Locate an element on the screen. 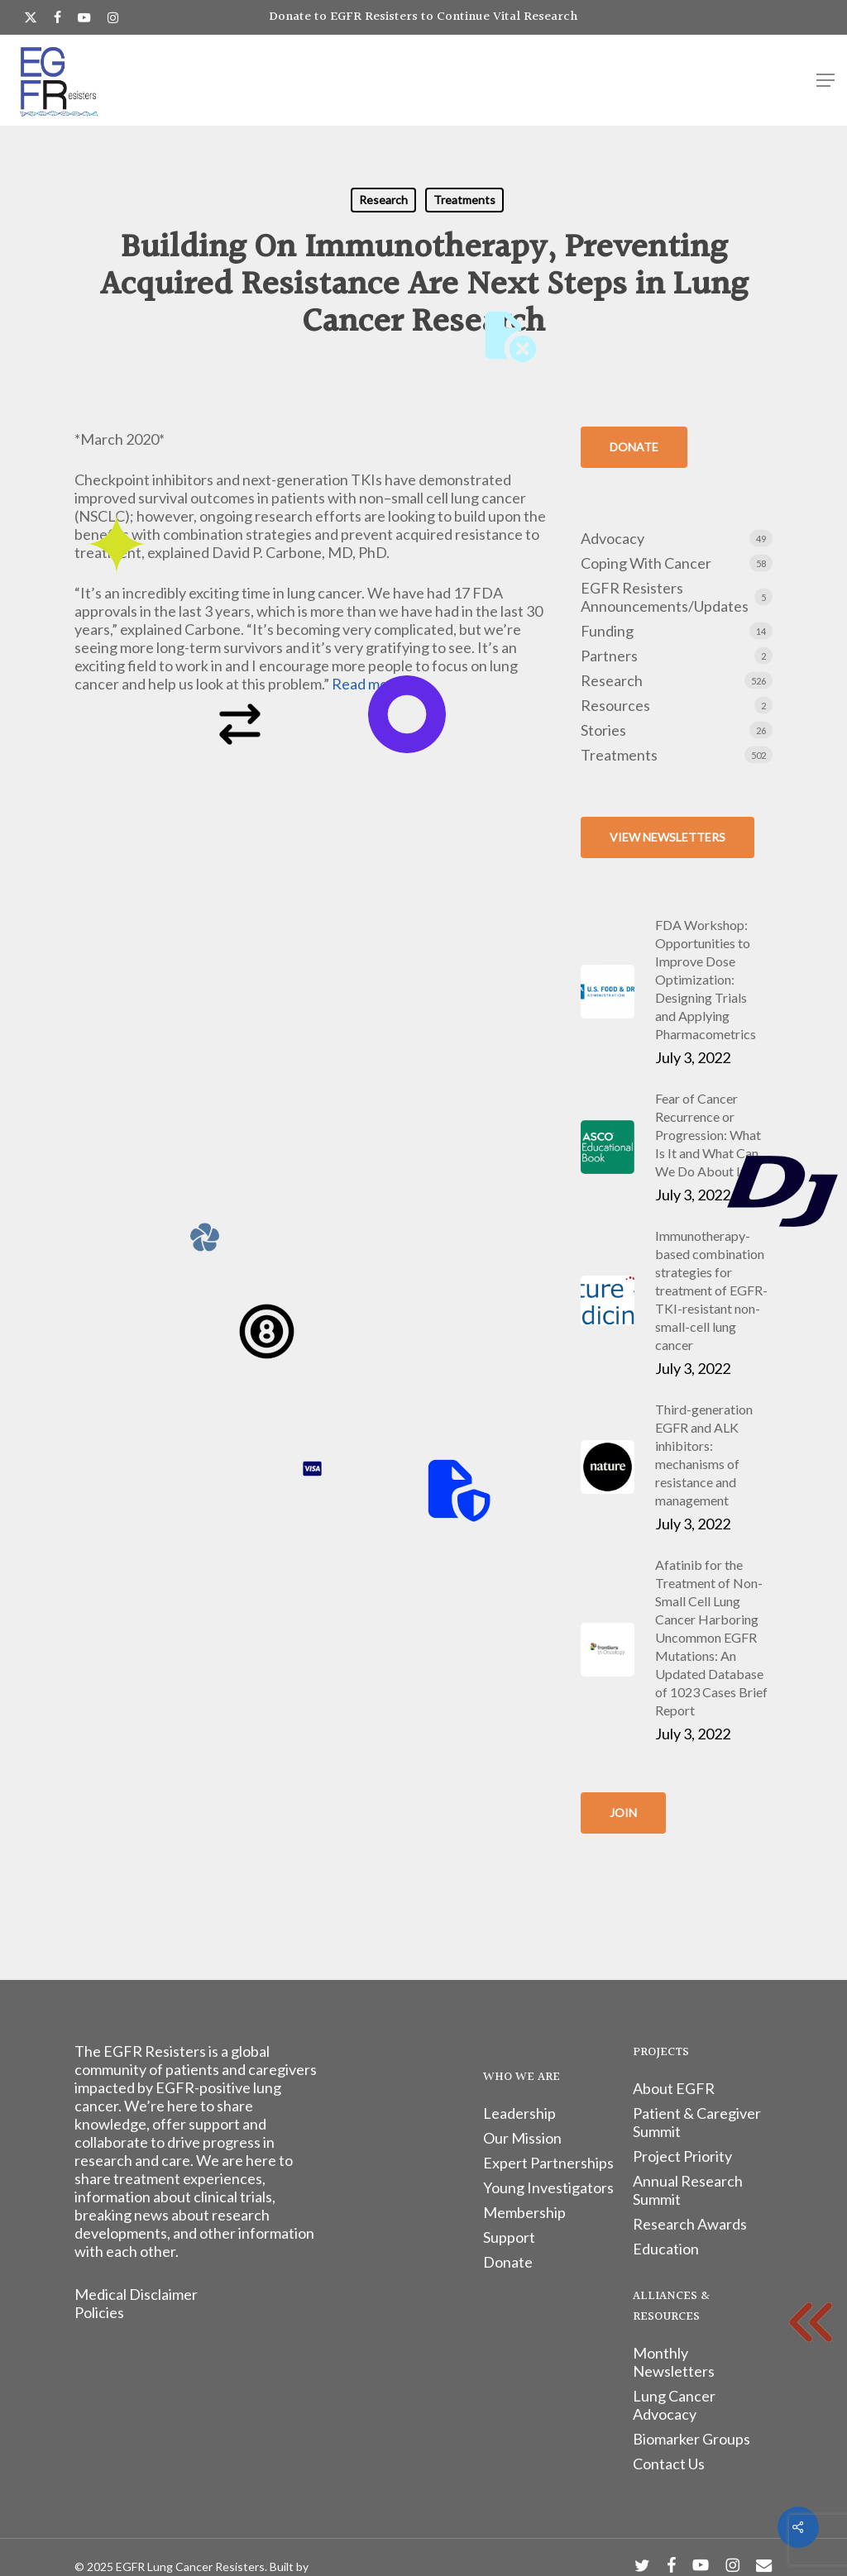  pioneer dj brand logo is located at coordinates (782, 1191).